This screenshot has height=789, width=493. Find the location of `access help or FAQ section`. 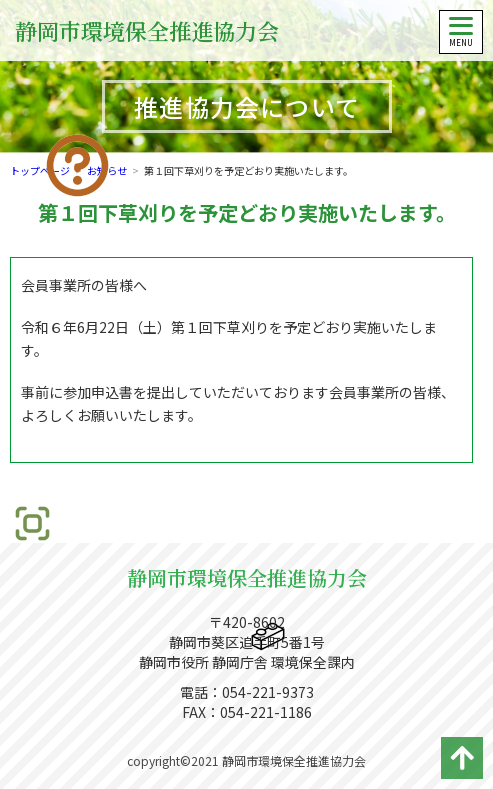

access help or FAQ section is located at coordinates (77, 165).